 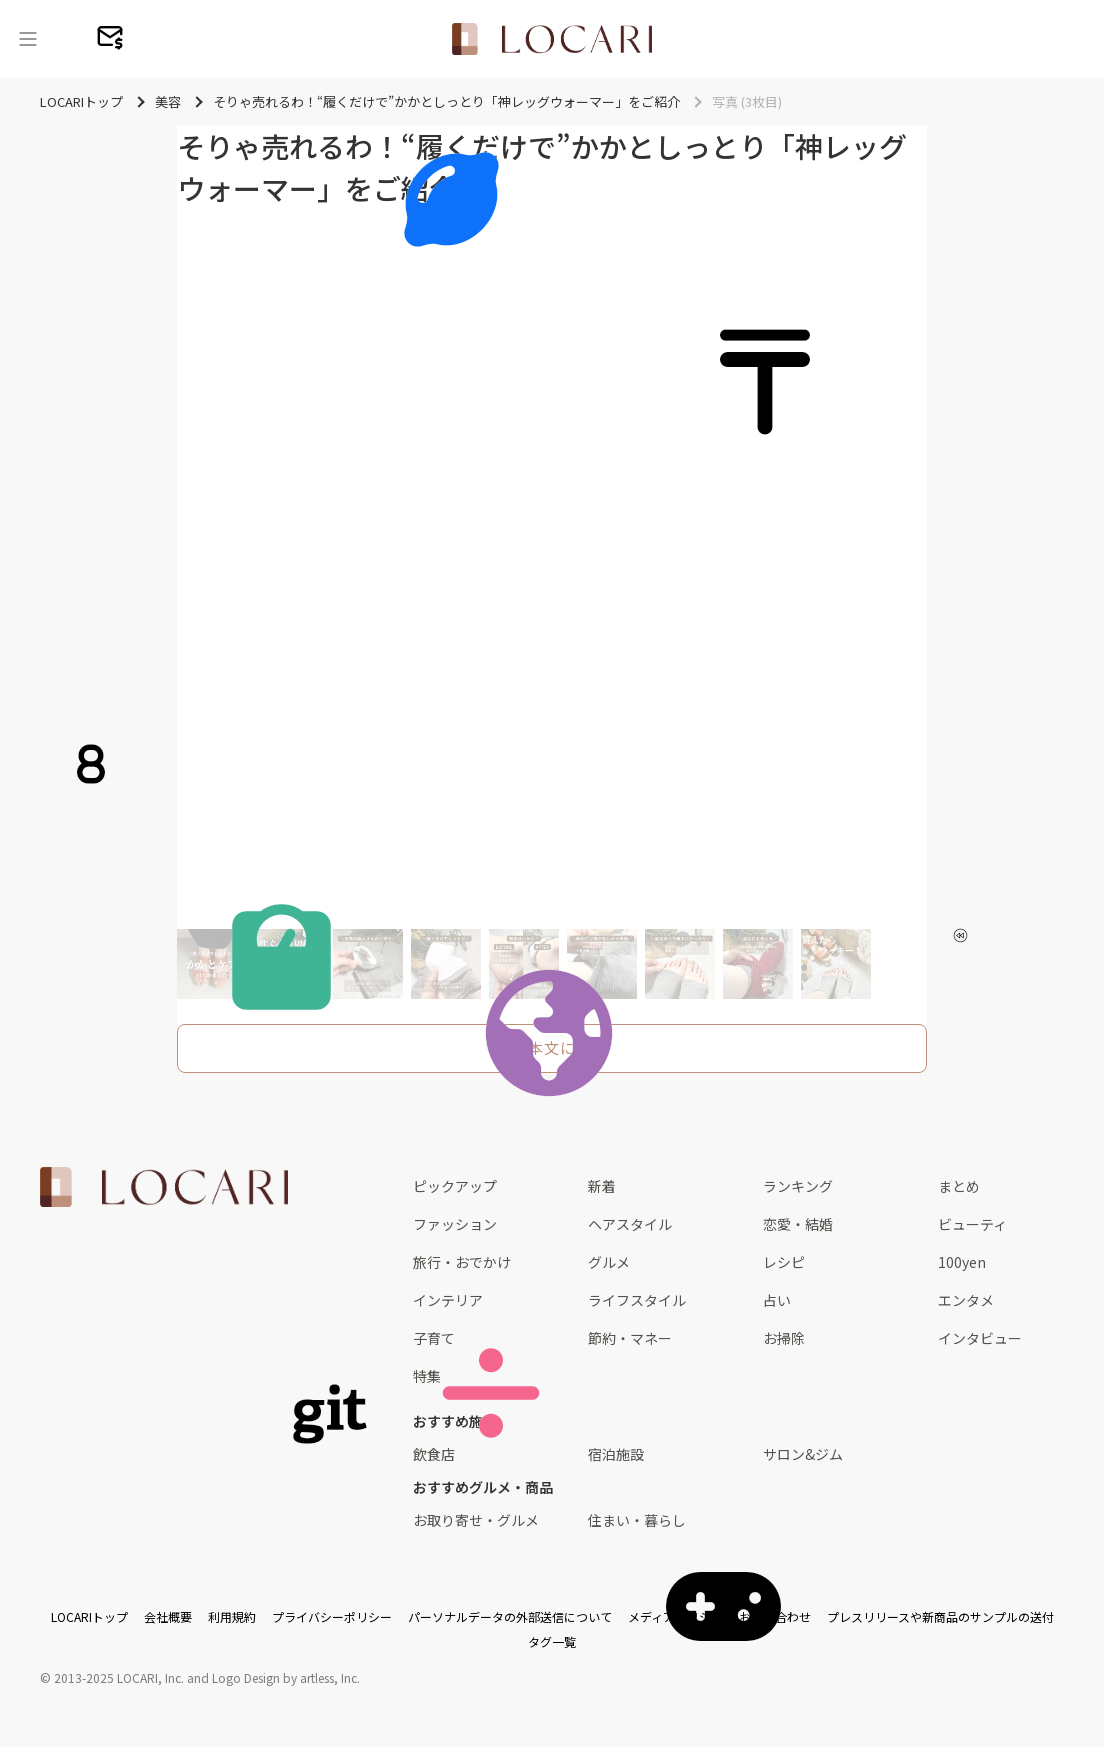 What do you see at coordinates (451, 199) in the screenshot?
I see `indicates fresh or organic content` at bounding box center [451, 199].